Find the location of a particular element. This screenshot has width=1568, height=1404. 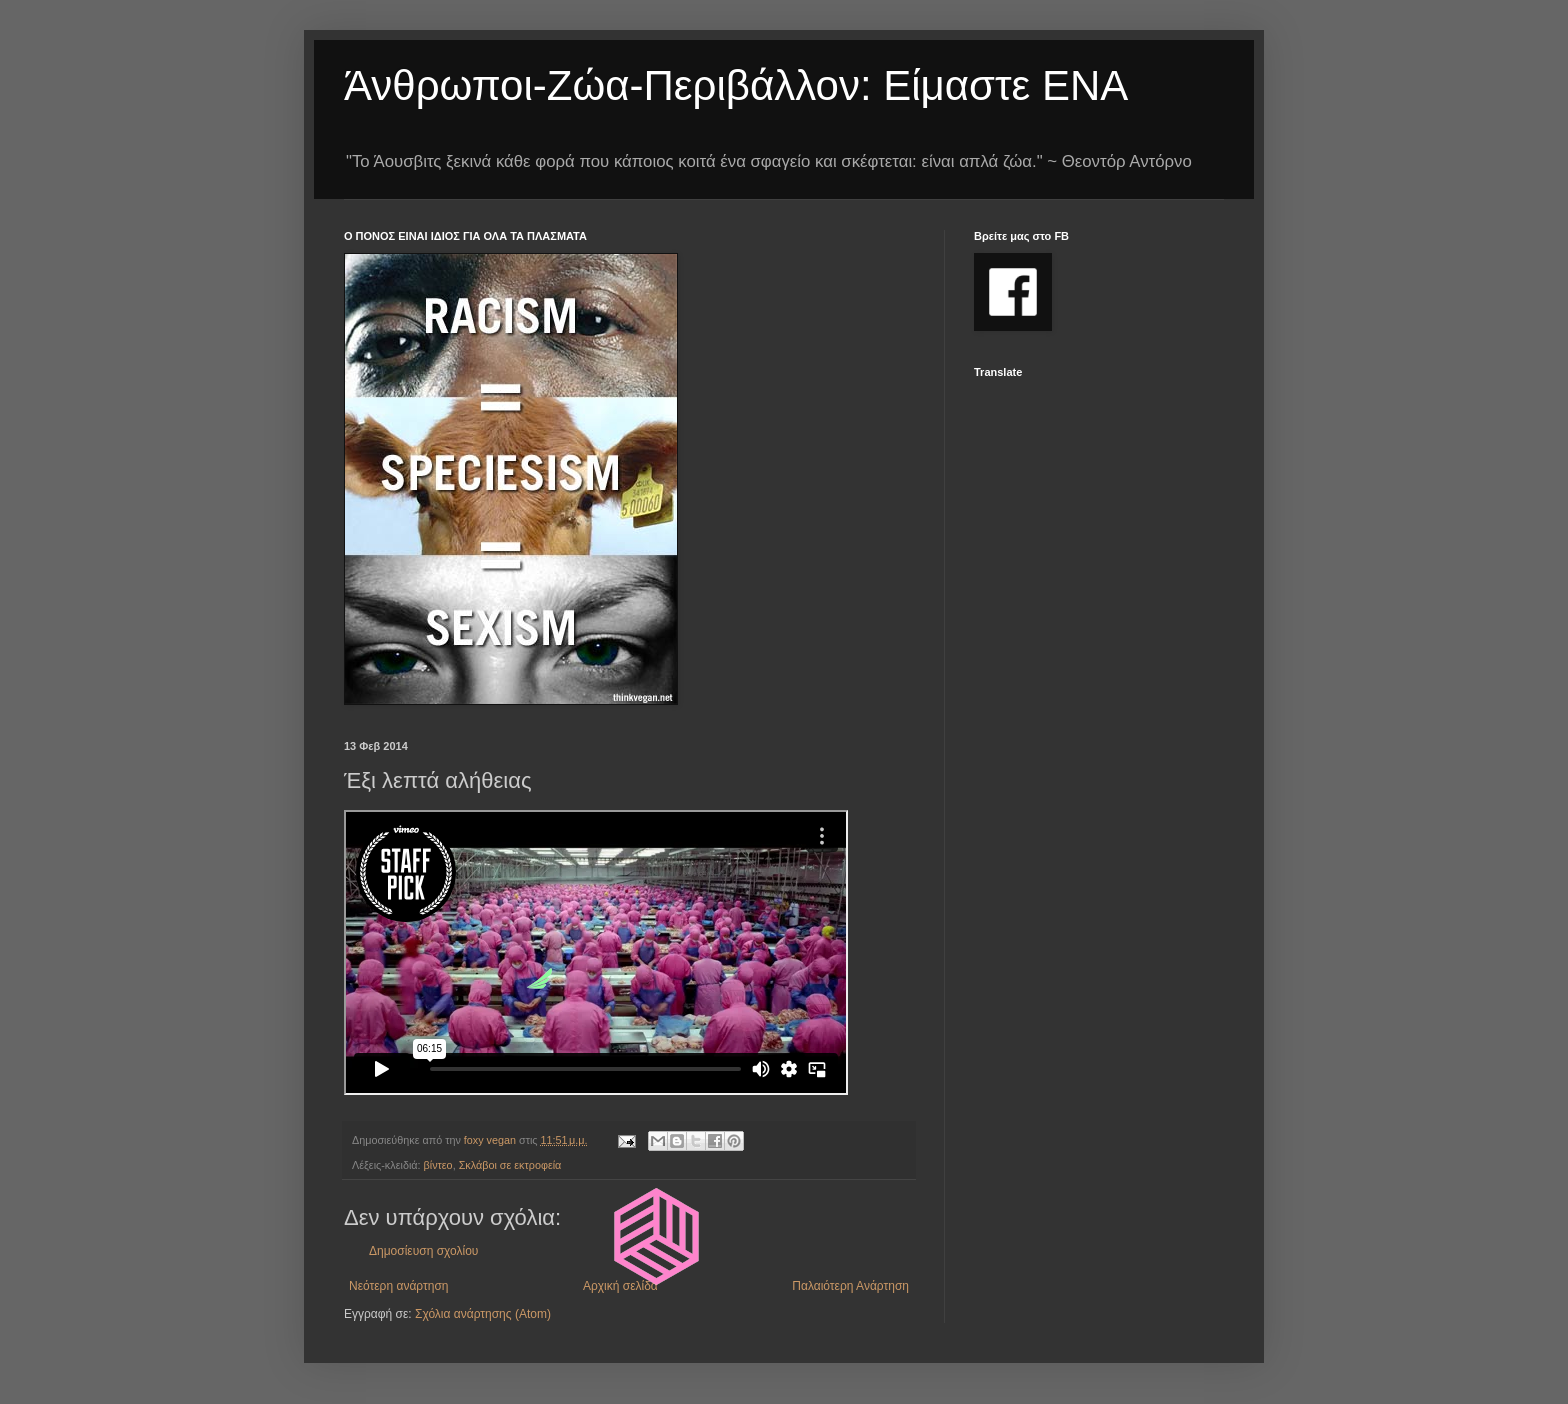

open badges platform logo is located at coordinates (656, 1236).